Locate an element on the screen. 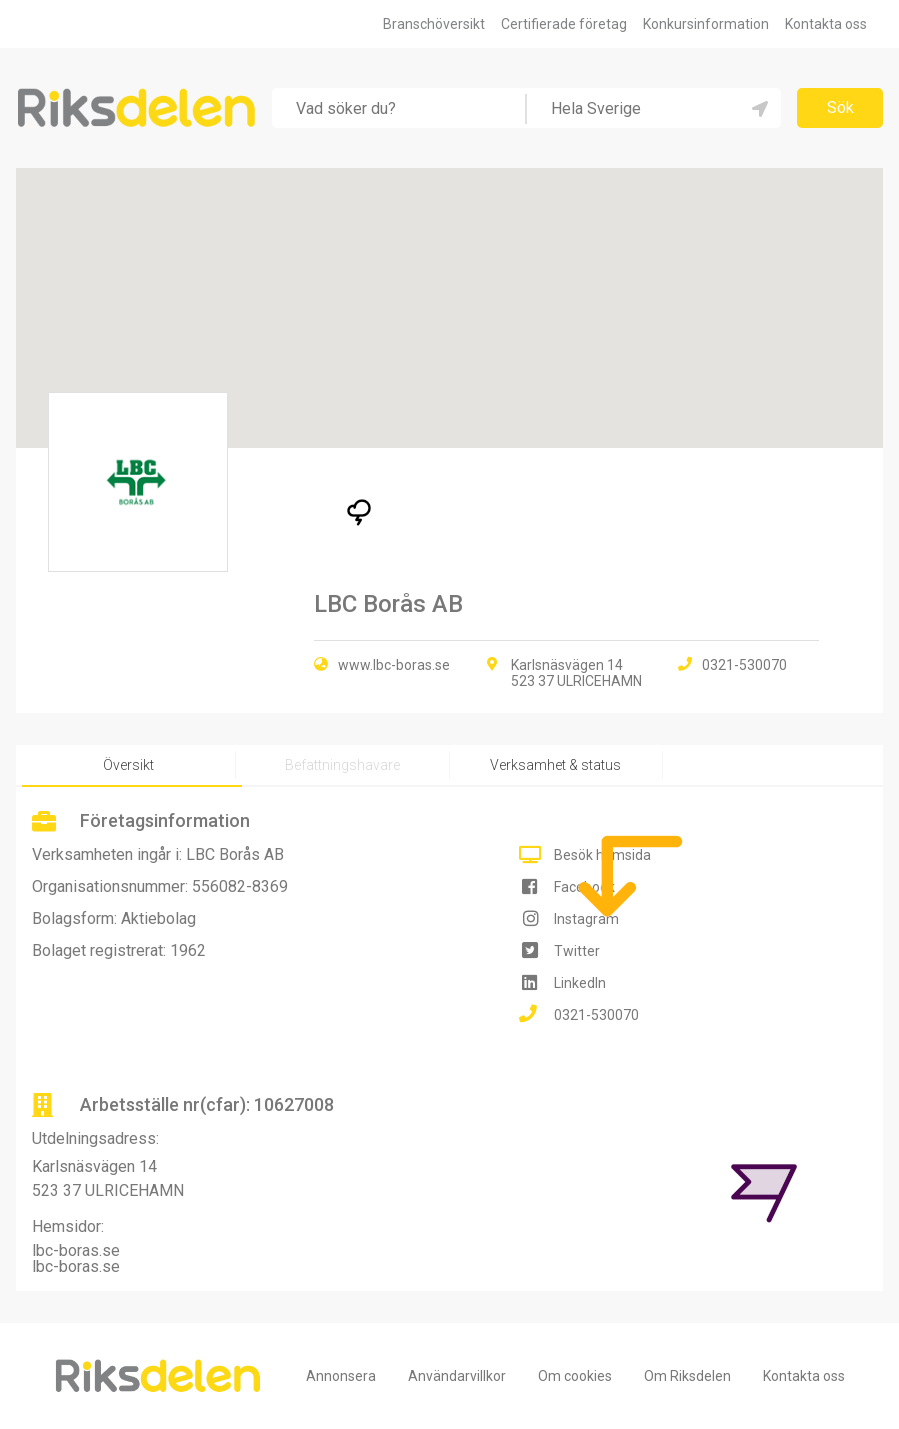 The image size is (899, 1429). flag or bookmark an item is located at coordinates (761, 1189).